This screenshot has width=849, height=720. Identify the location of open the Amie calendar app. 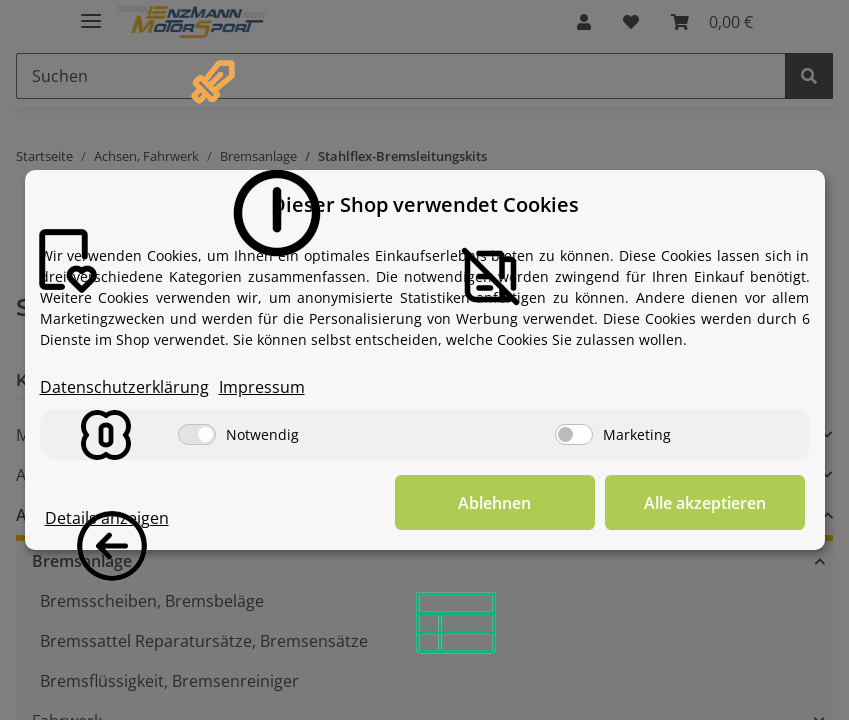
(106, 435).